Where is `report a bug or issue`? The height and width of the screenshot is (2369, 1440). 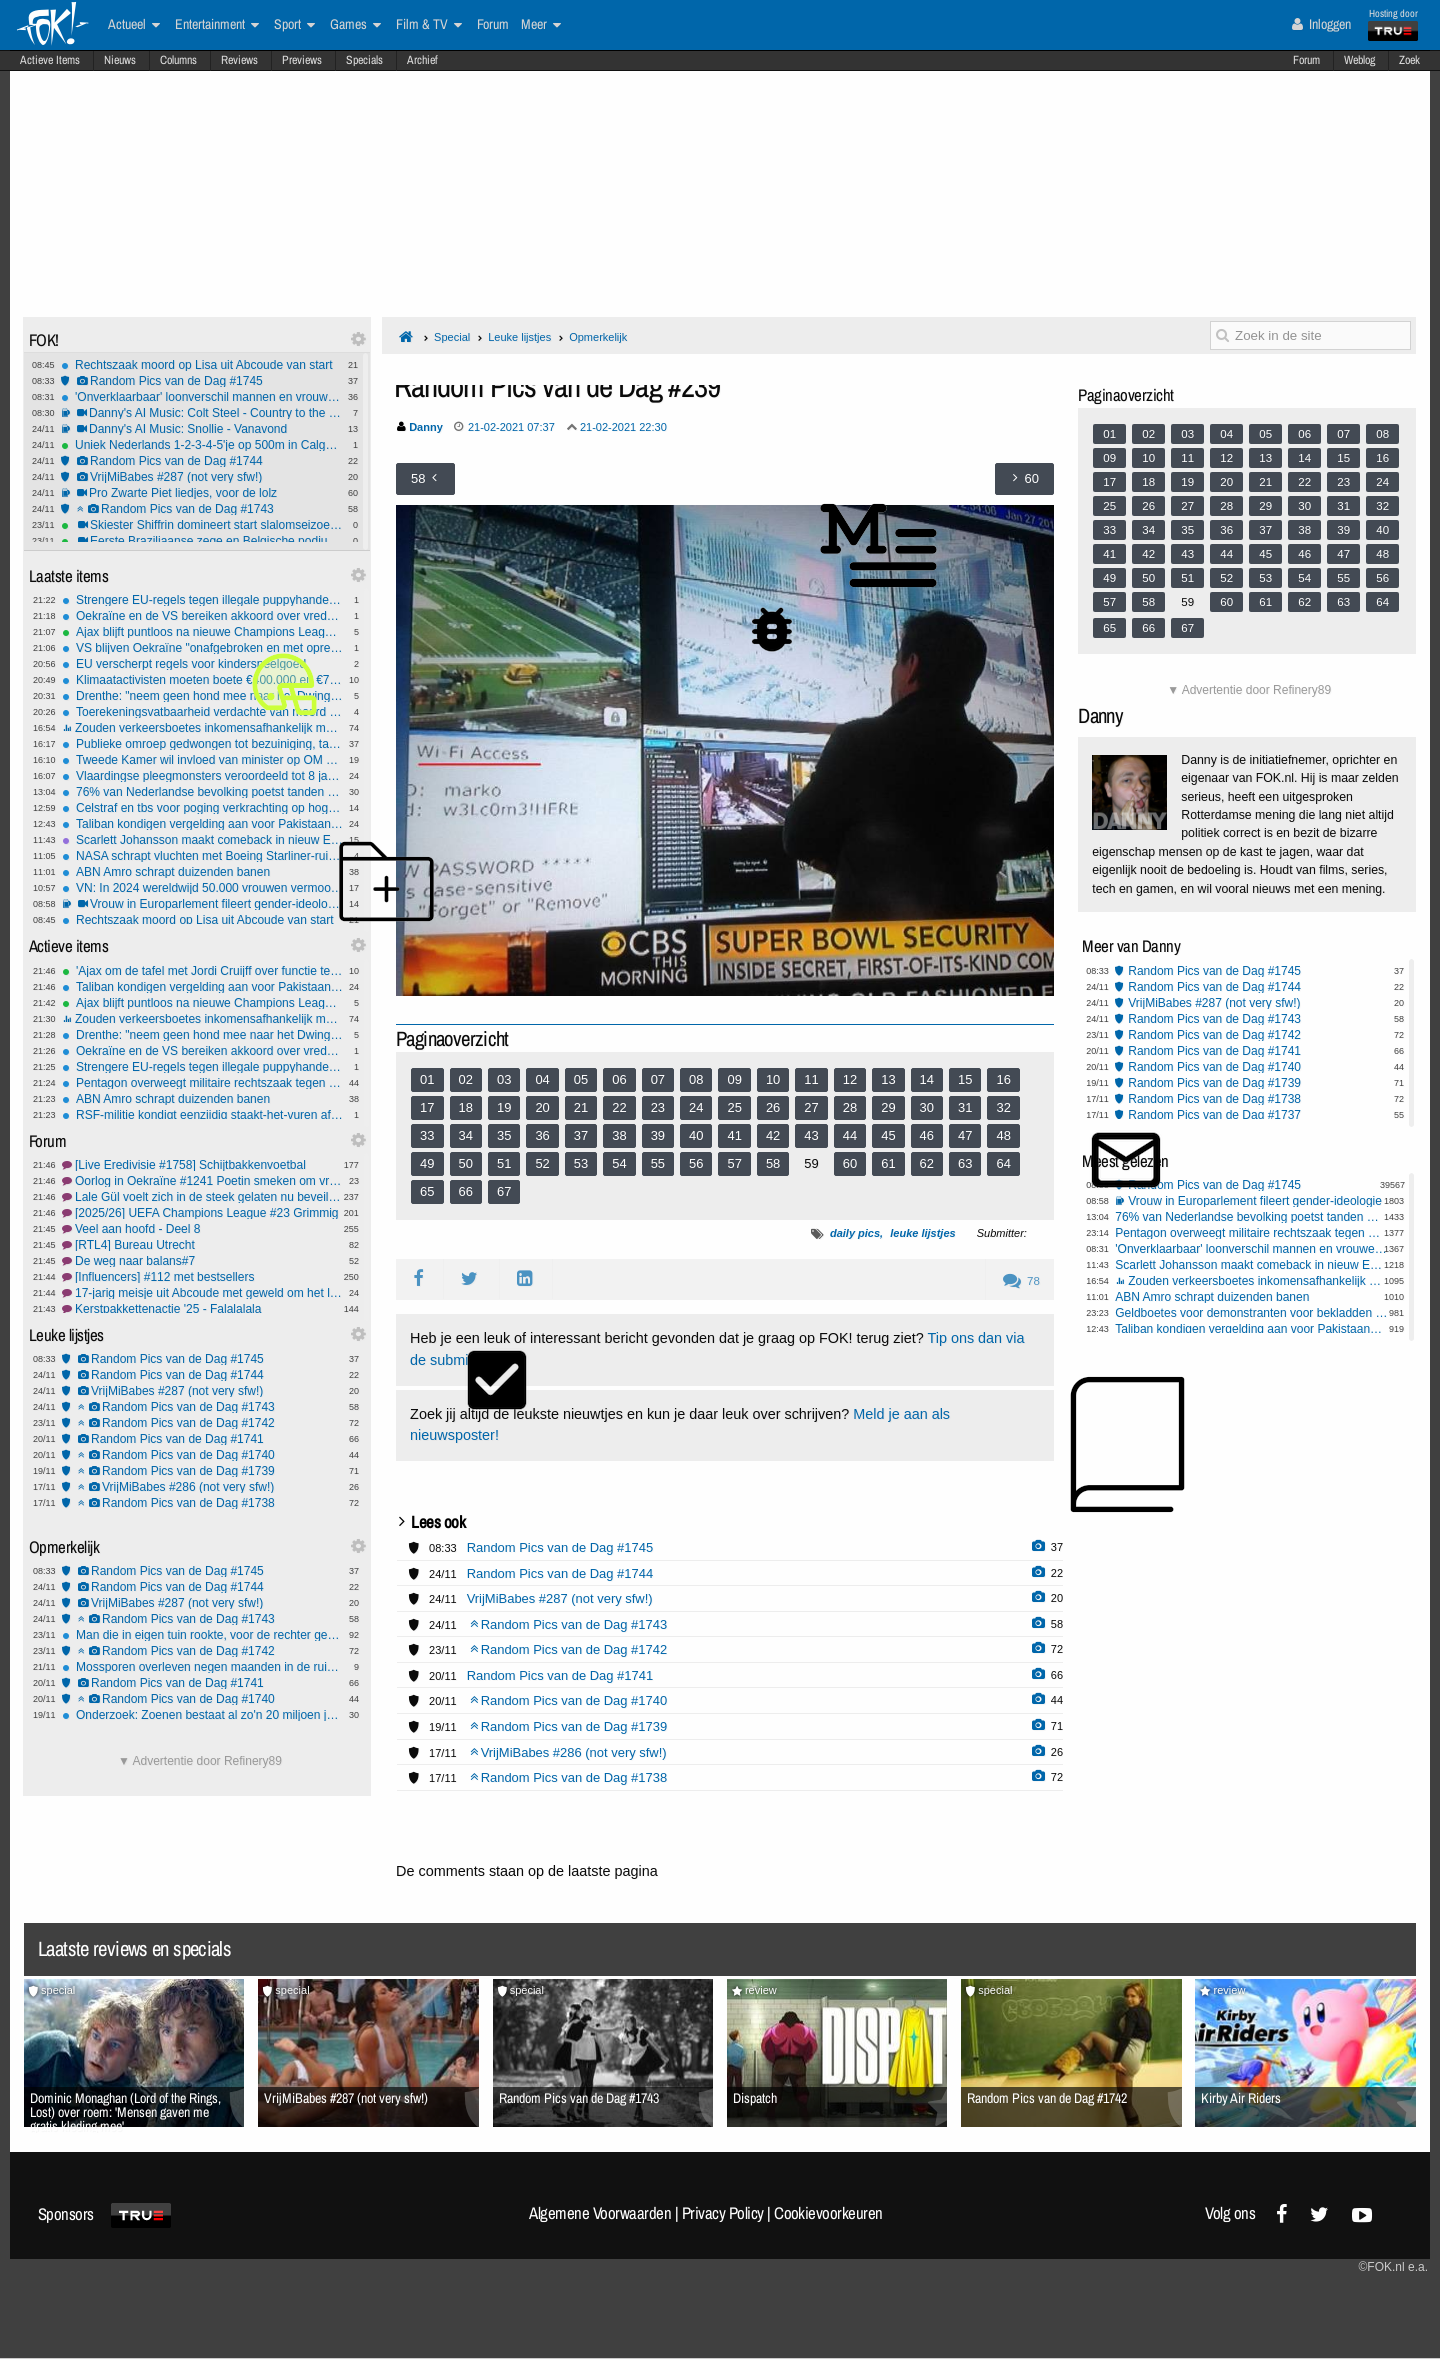
report a bug or issue is located at coordinates (772, 629).